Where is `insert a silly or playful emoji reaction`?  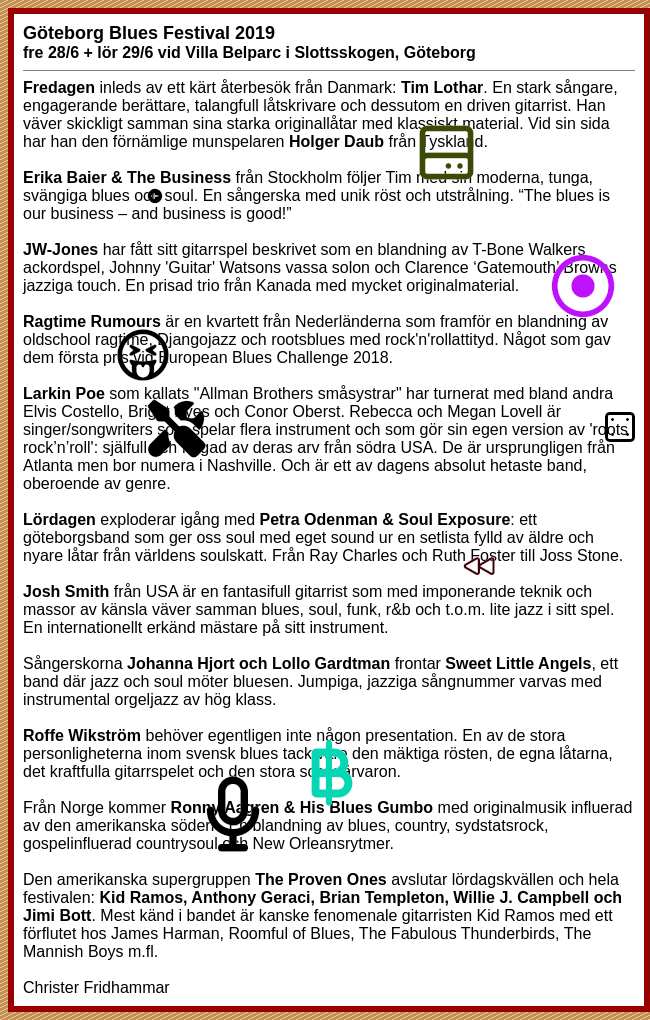
insert a silly or playful emoji reaction is located at coordinates (143, 355).